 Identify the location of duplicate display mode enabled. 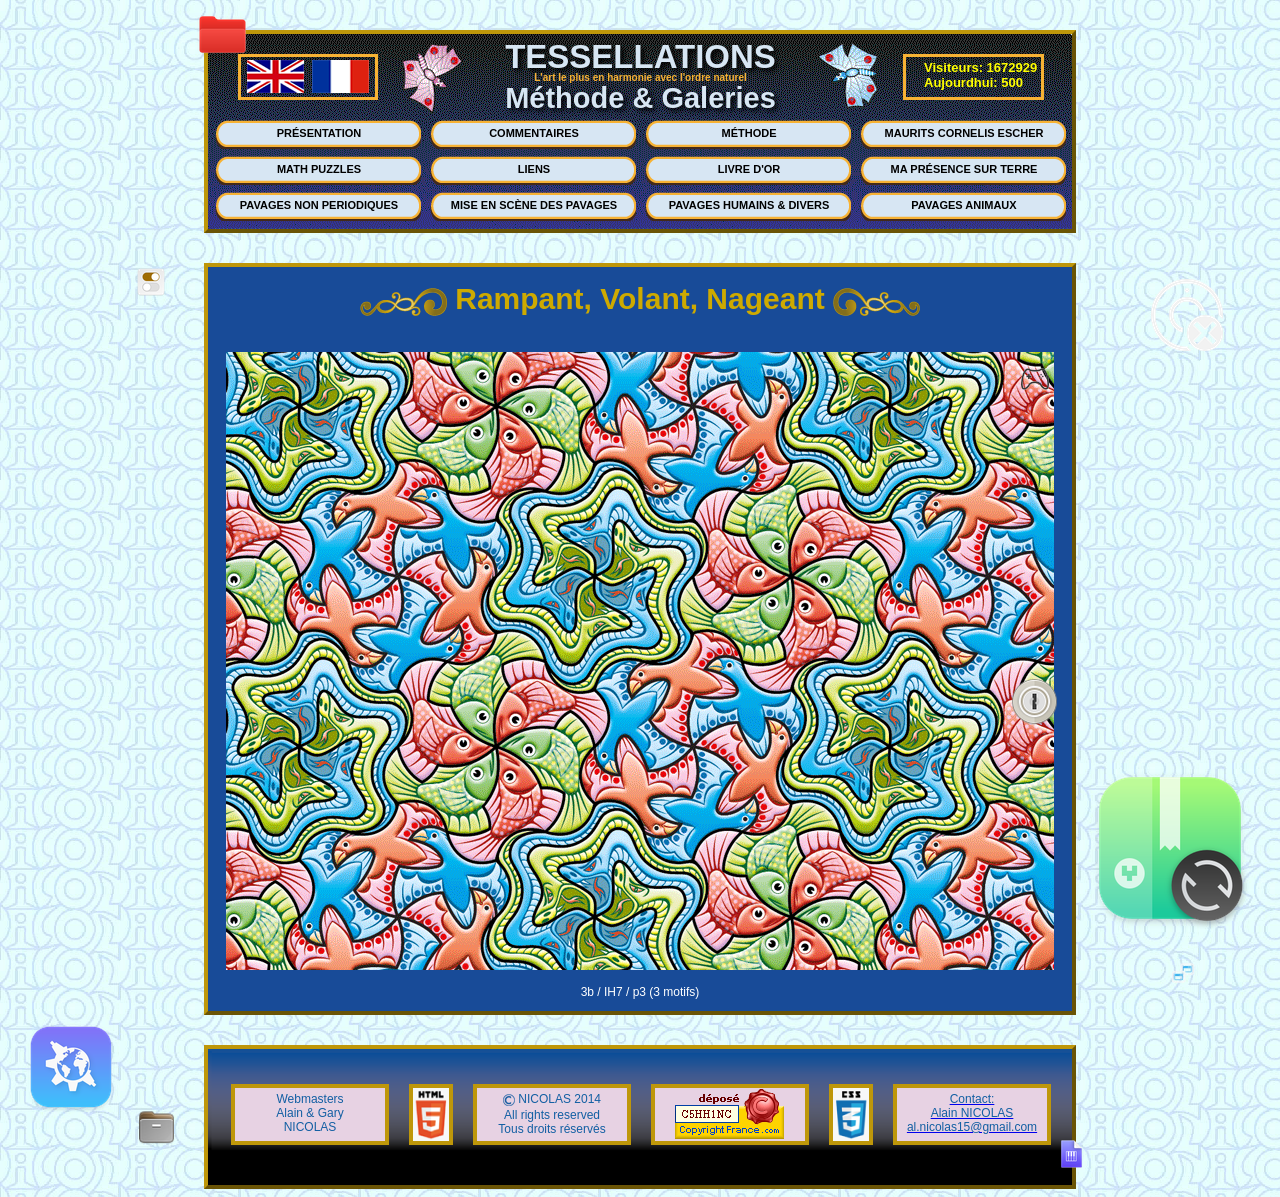
(1183, 973).